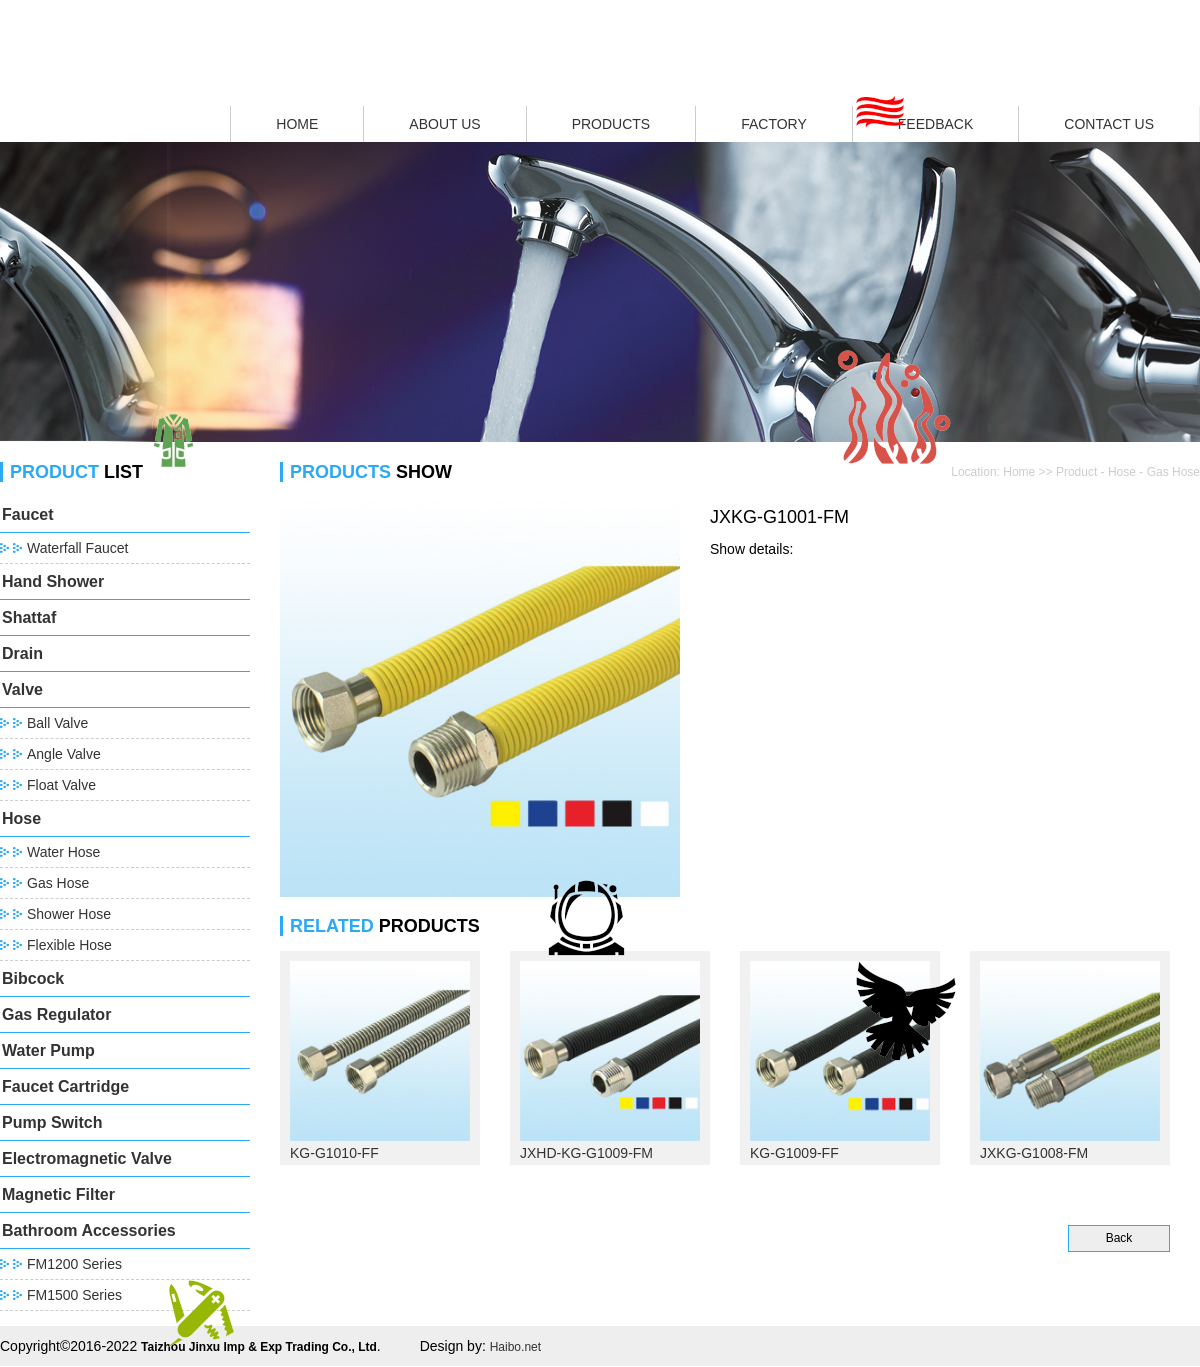 The width and height of the screenshot is (1200, 1367). Describe the element at coordinates (201, 1314) in the screenshot. I see `access multi-tool or utility features` at that location.